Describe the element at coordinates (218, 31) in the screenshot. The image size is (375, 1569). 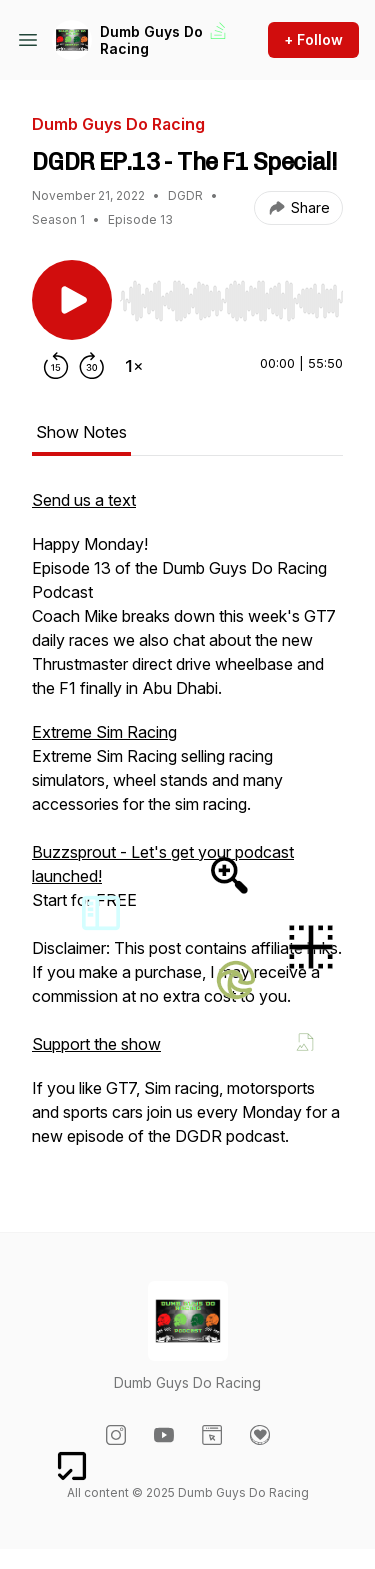
I see `visit stack overflow for developer help` at that location.